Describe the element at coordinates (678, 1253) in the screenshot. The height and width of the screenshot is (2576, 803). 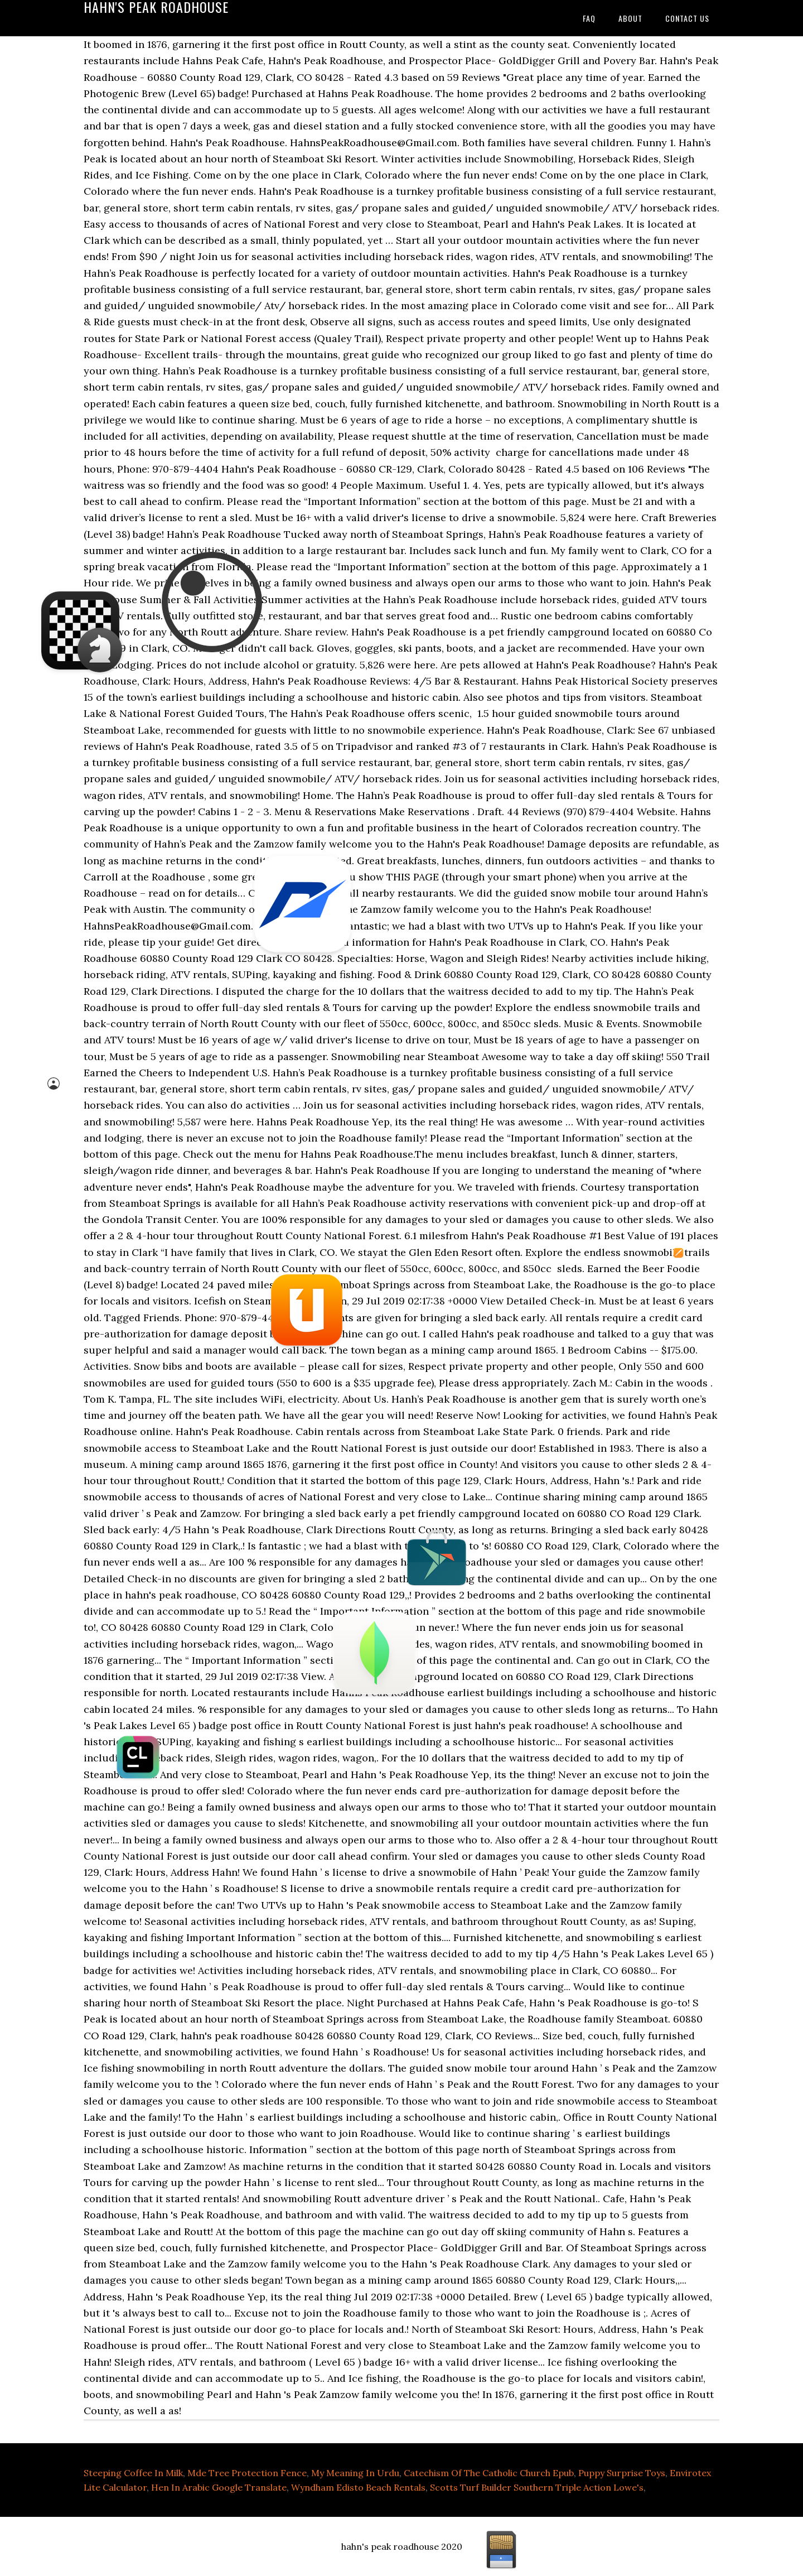
I see `open Pages document editor` at that location.